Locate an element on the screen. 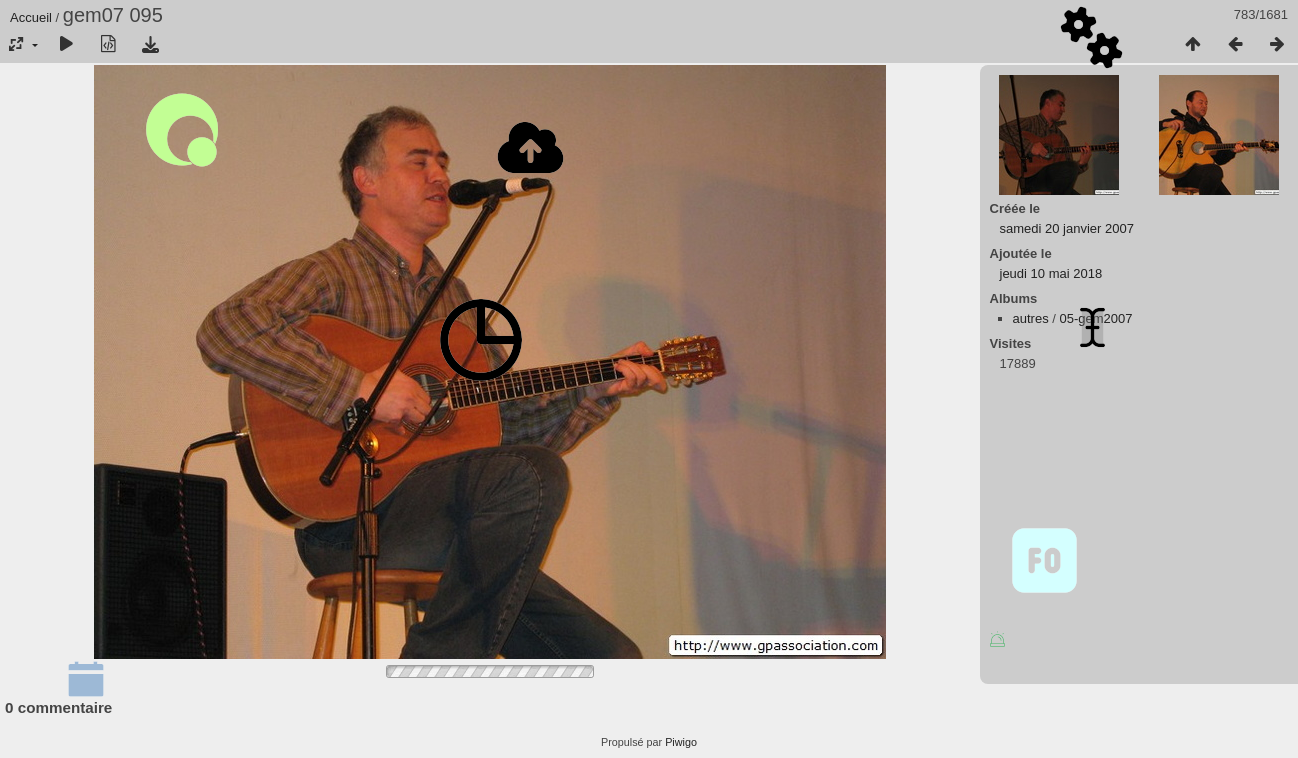 The width and height of the screenshot is (1298, 758). view analytics or statistics breakdown is located at coordinates (481, 340).